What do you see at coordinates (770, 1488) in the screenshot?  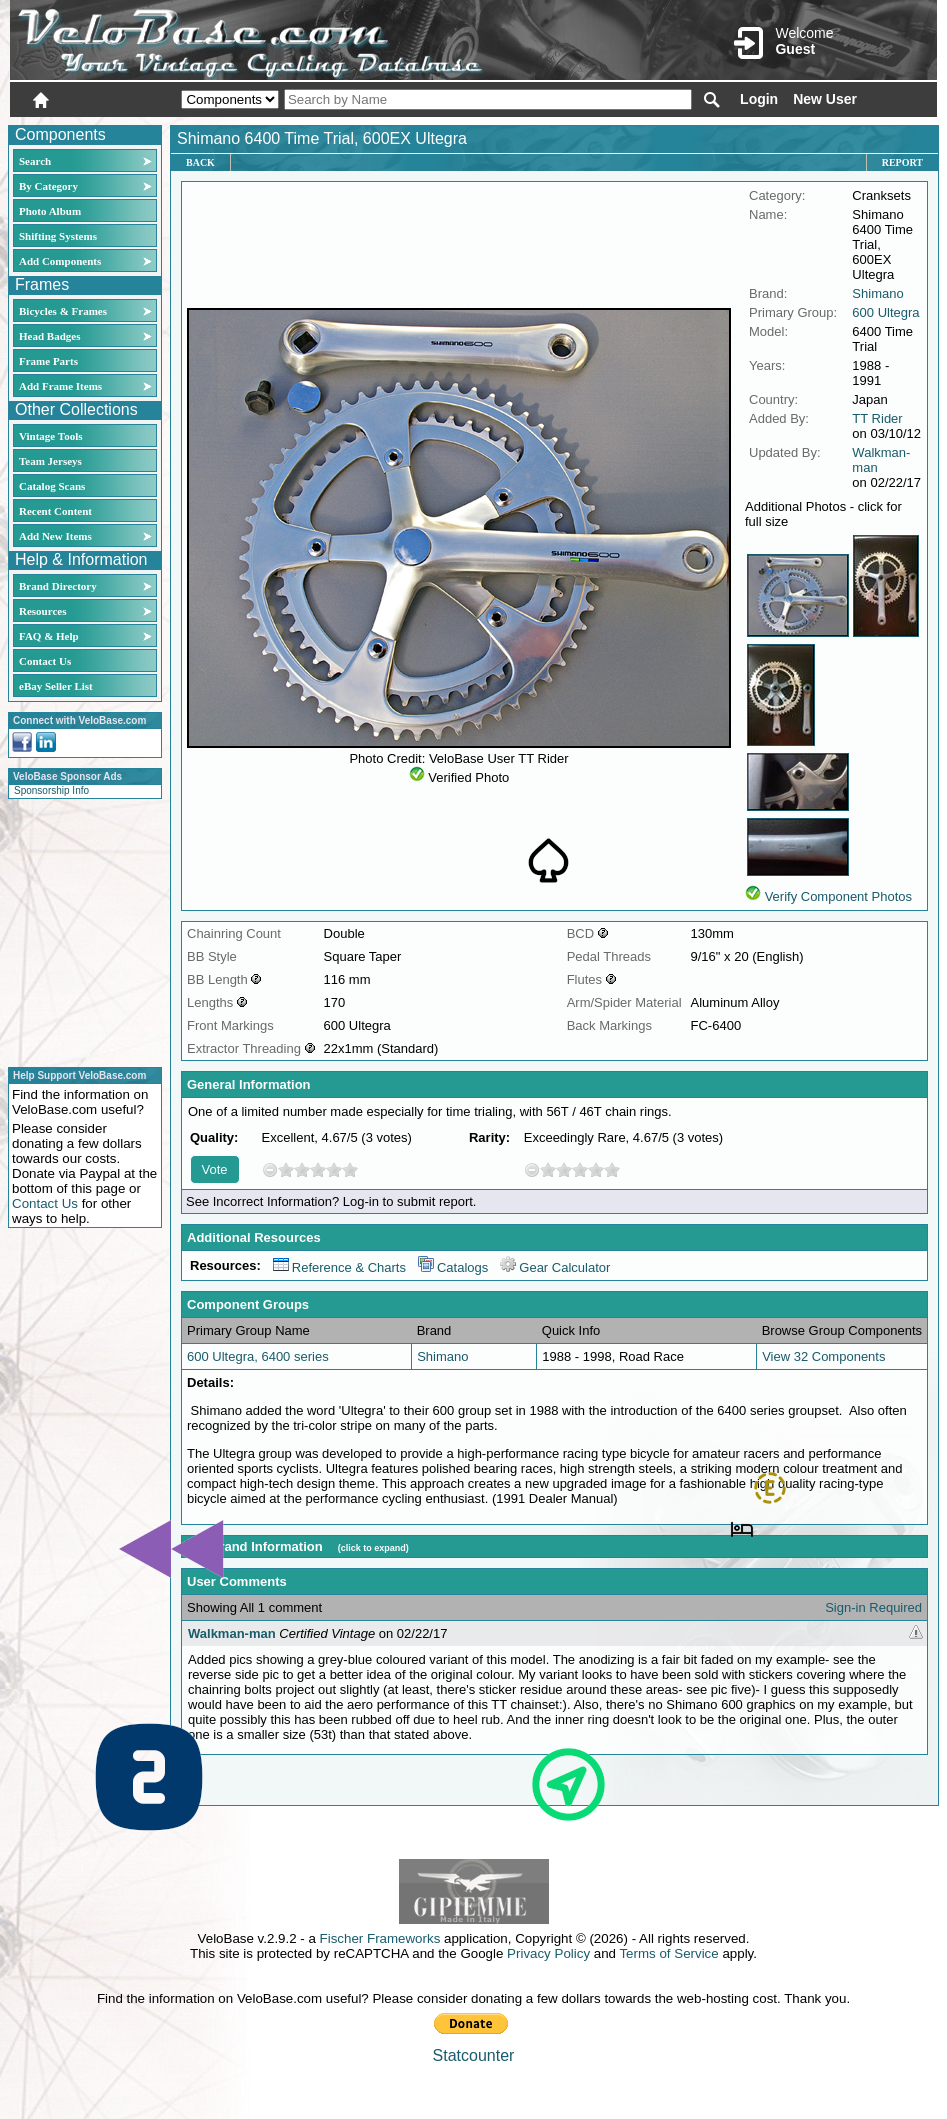 I see `indicates a draft or pending email` at bounding box center [770, 1488].